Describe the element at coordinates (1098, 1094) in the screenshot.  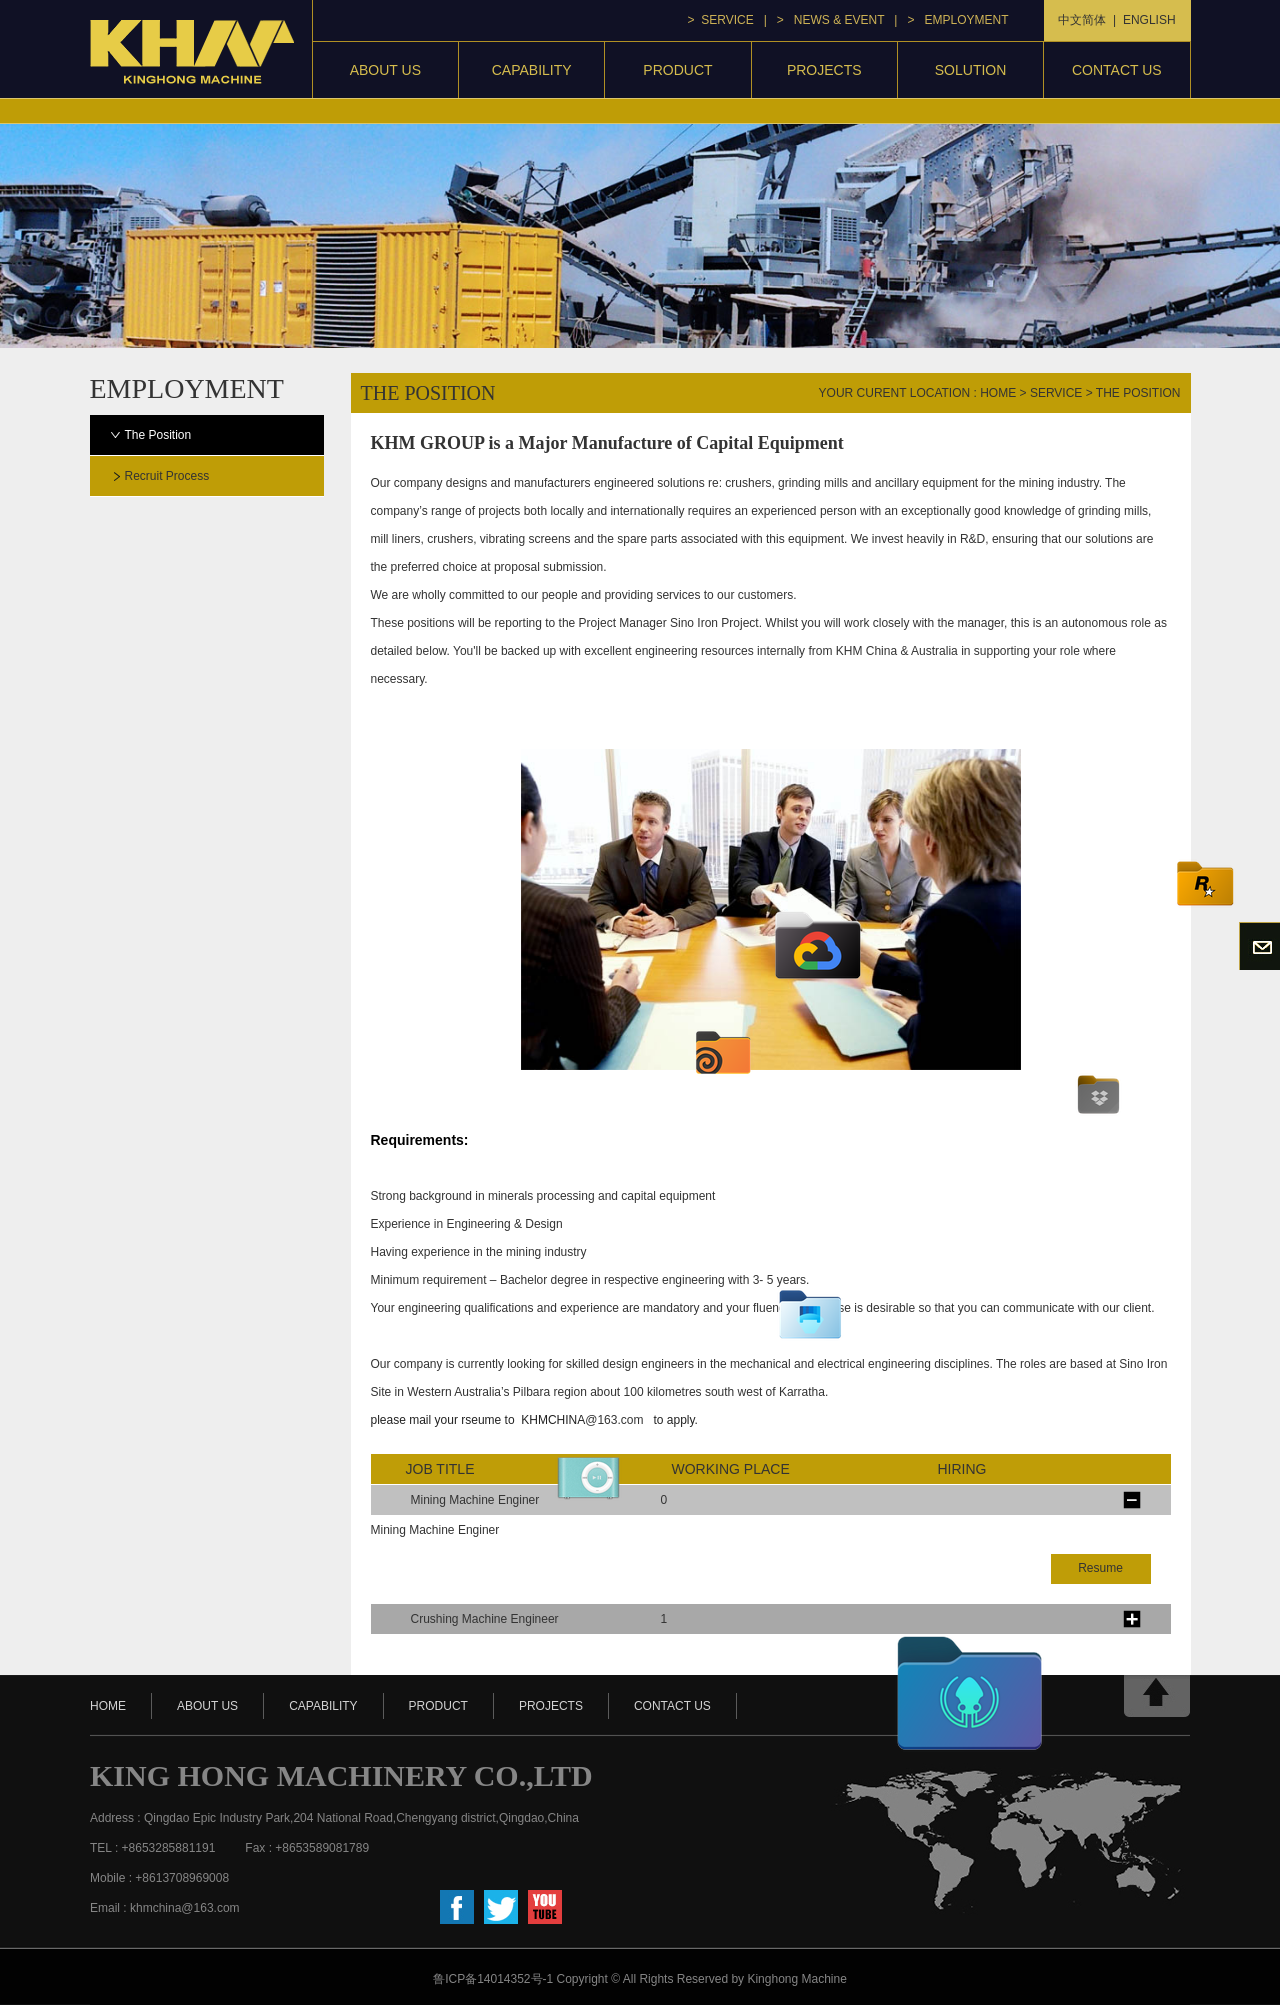
I see `open your dropbox synced folder` at that location.